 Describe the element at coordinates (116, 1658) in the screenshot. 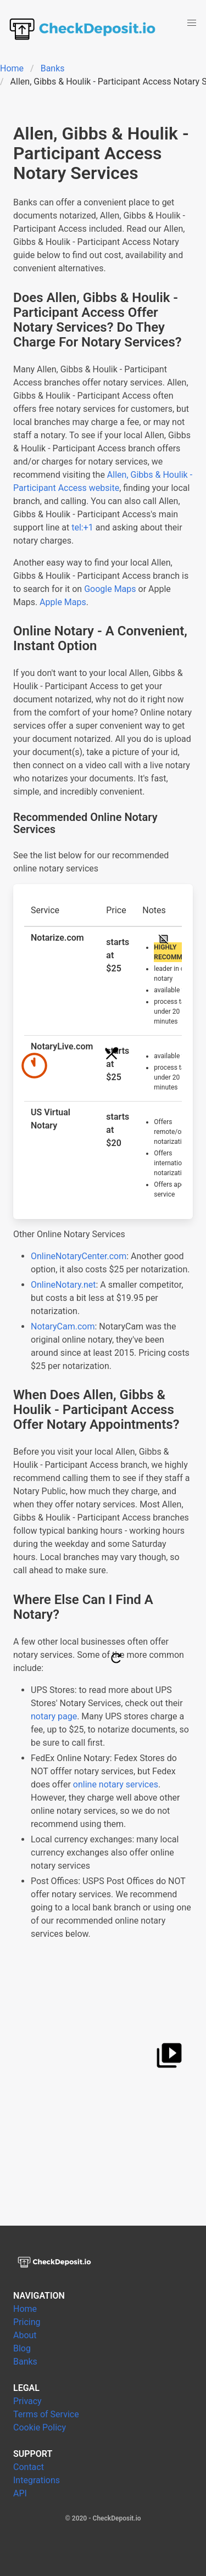

I see `redo the last action` at that location.